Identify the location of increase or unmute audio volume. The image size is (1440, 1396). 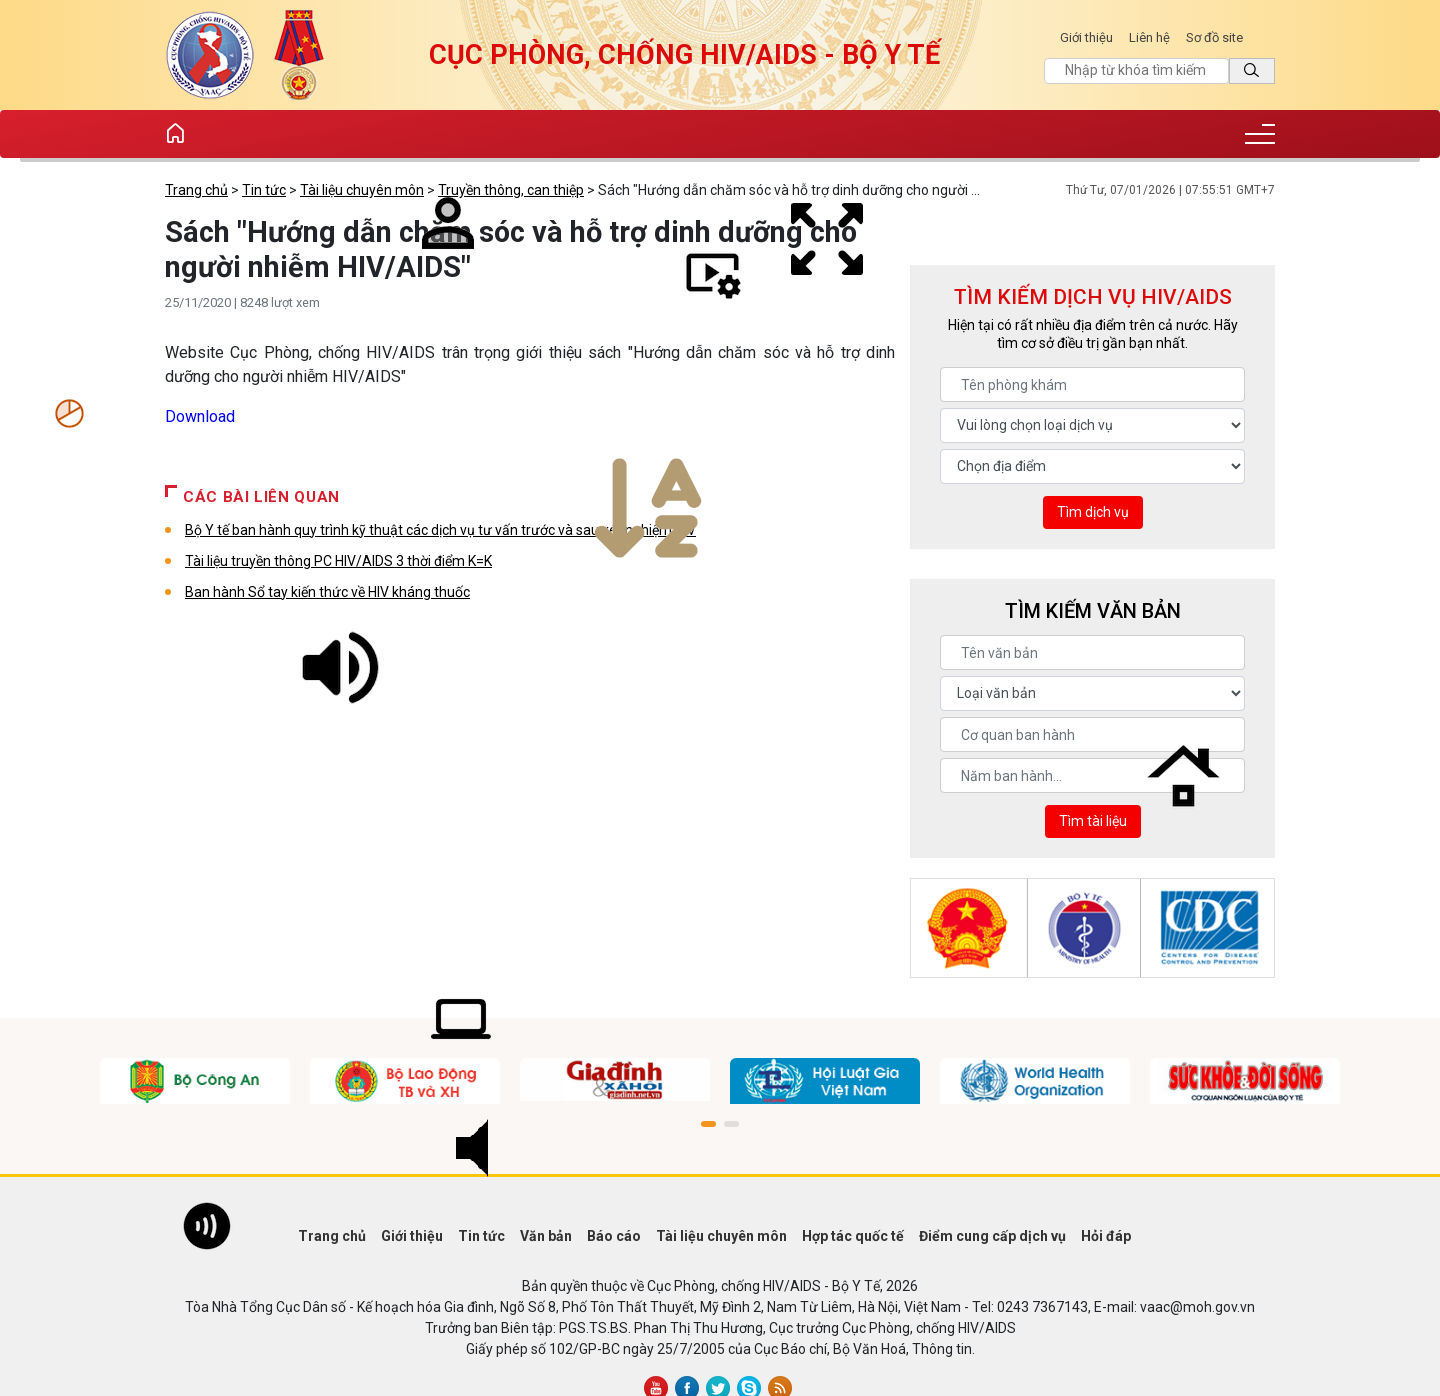
(340, 667).